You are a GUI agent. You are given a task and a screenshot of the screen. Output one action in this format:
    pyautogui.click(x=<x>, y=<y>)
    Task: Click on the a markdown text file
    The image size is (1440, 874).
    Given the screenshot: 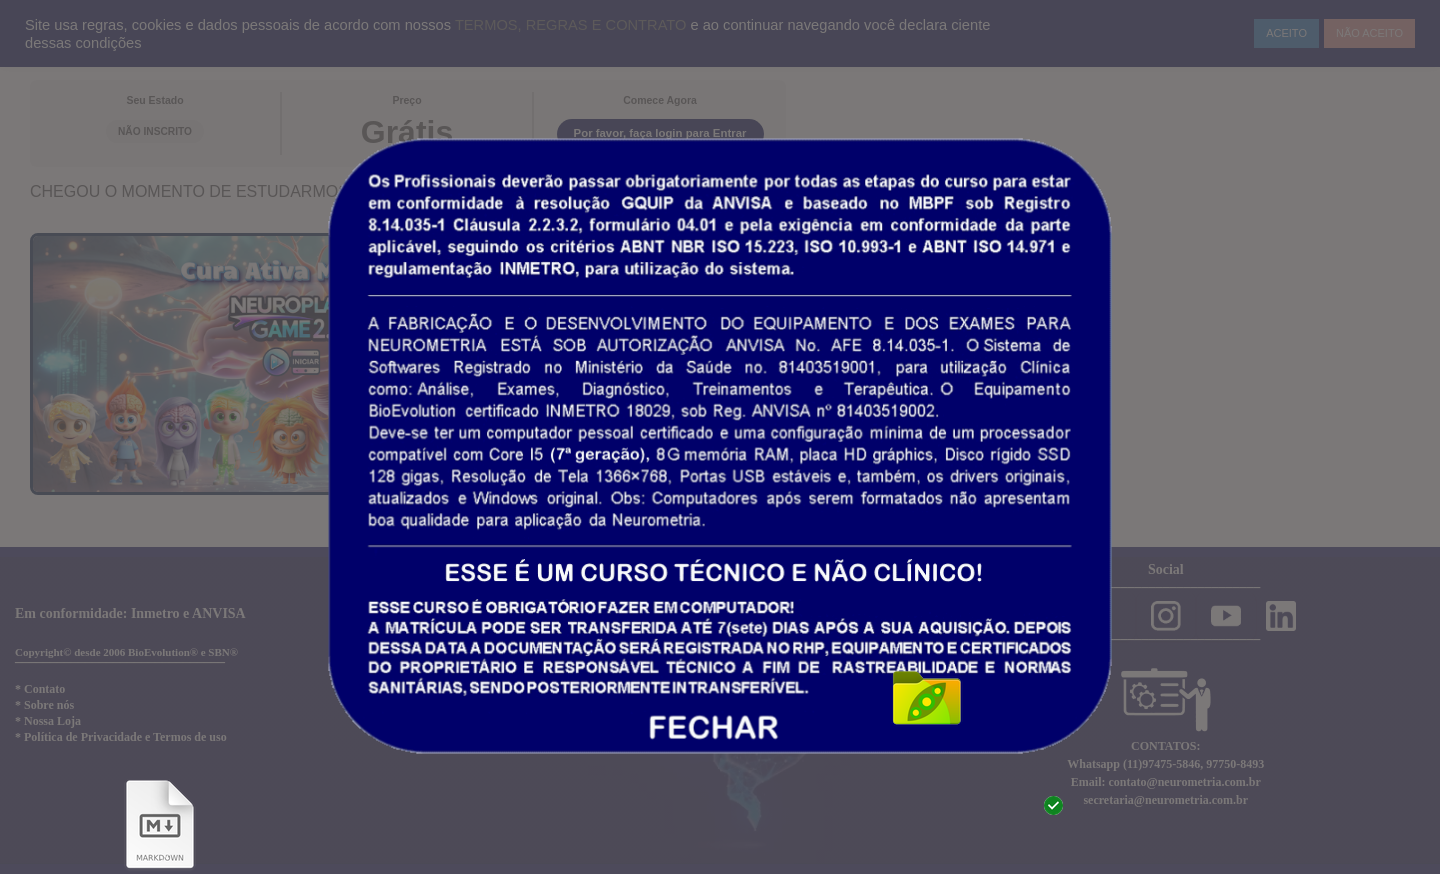 What is the action you would take?
    pyautogui.click(x=160, y=826)
    